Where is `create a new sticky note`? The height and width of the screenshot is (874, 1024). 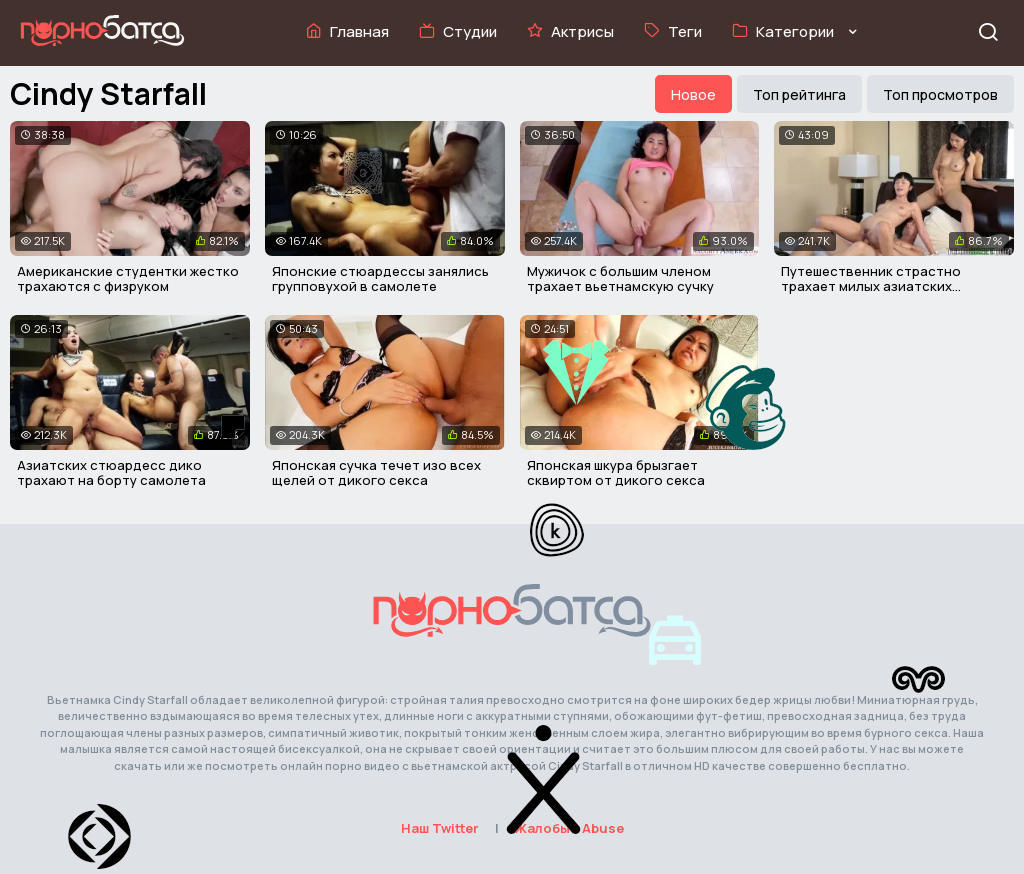 create a new sticky note is located at coordinates (233, 427).